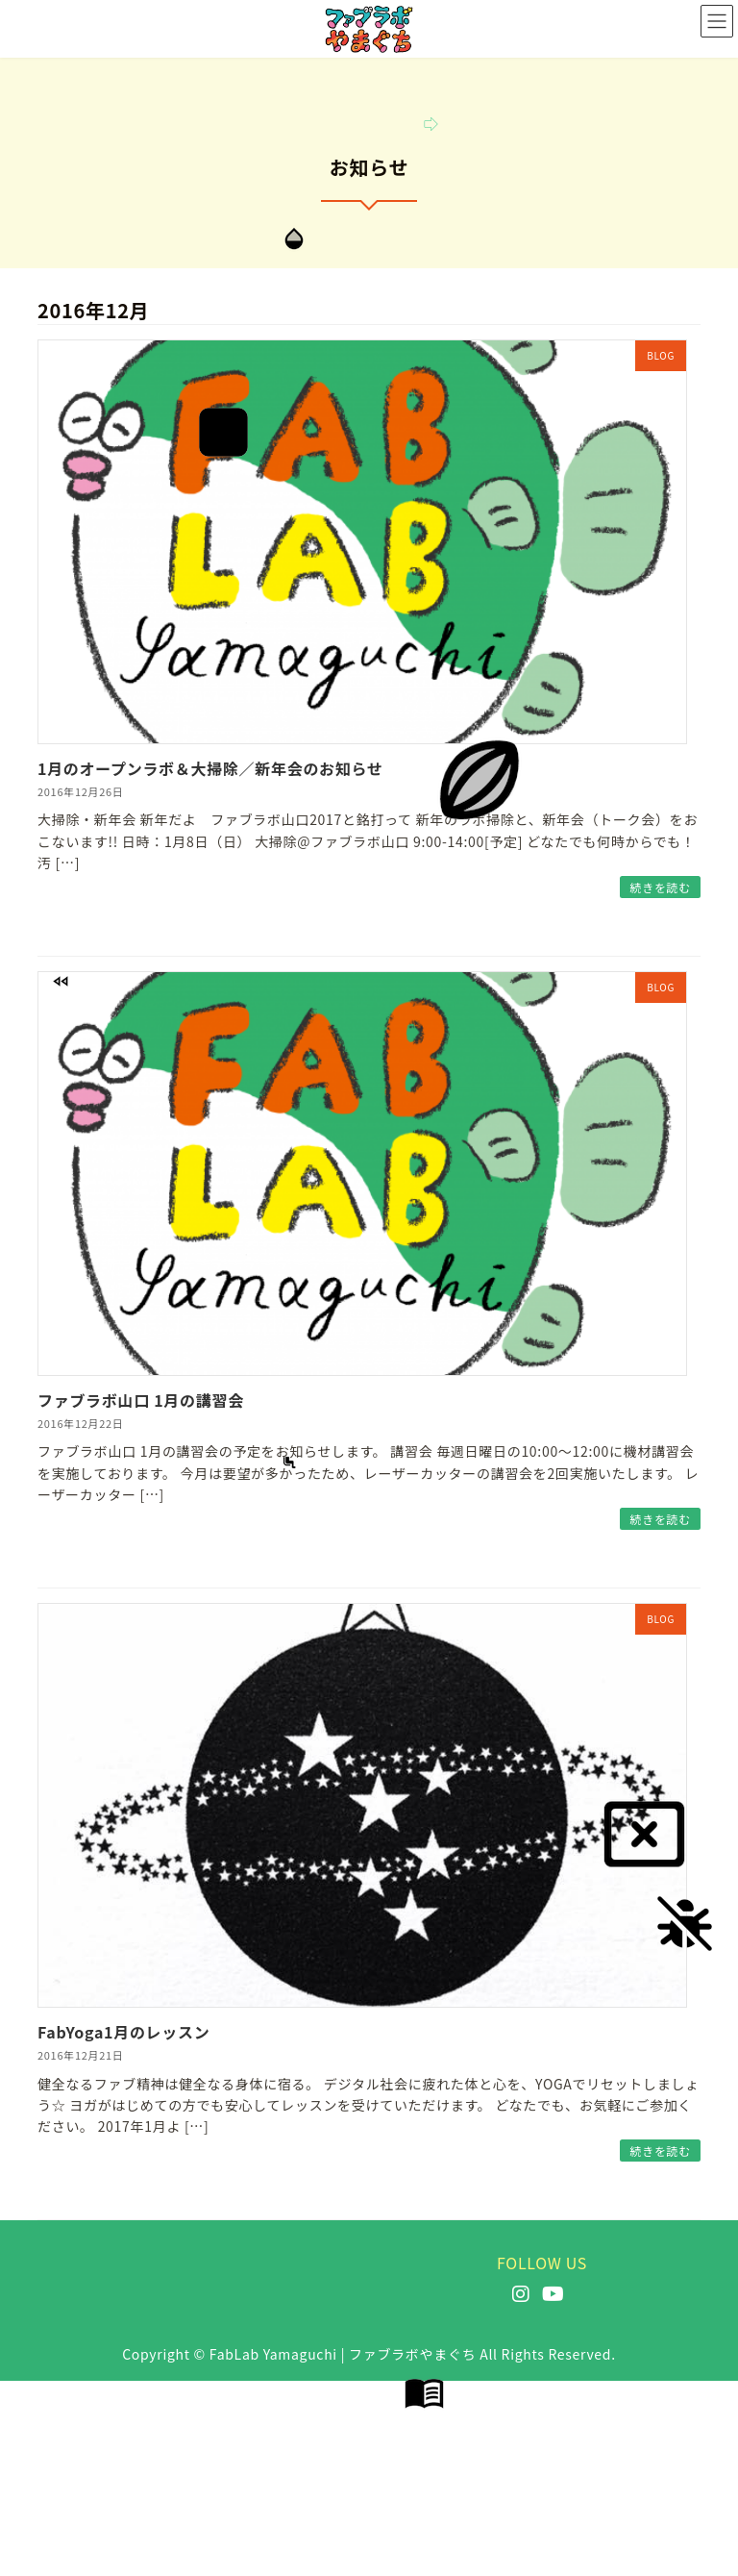 This screenshot has height=2576, width=738. What do you see at coordinates (223, 432) in the screenshot?
I see `stop media playback` at bounding box center [223, 432].